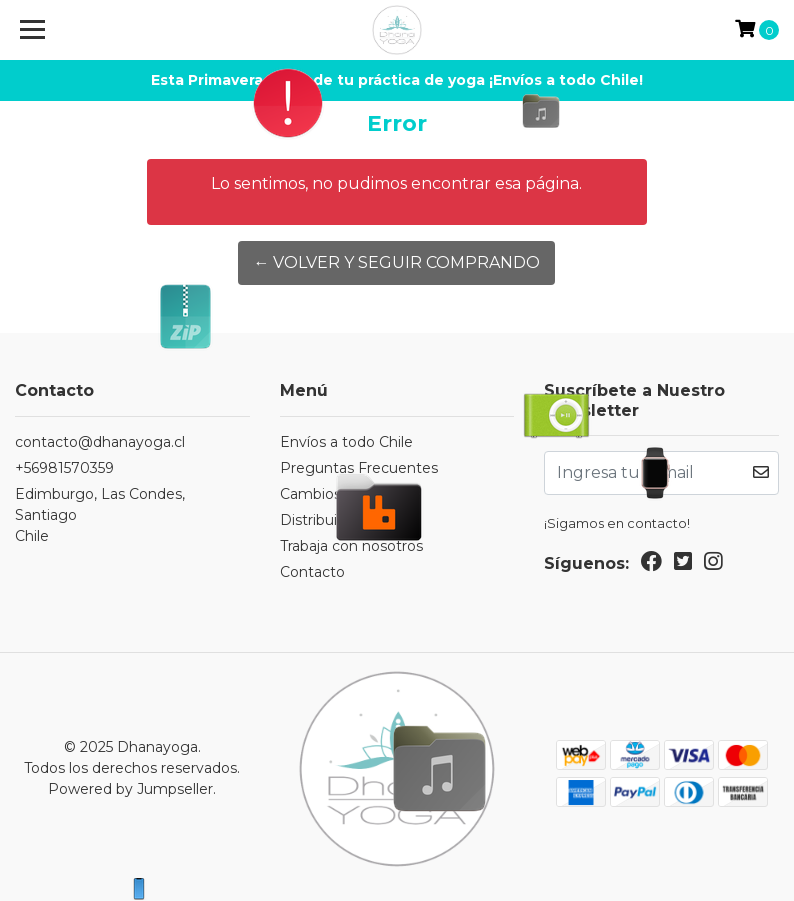 The width and height of the screenshot is (794, 901). What do you see at coordinates (185, 316) in the screenshot?
I see `open a compressed zip archive` at bounding box center [185, 316].